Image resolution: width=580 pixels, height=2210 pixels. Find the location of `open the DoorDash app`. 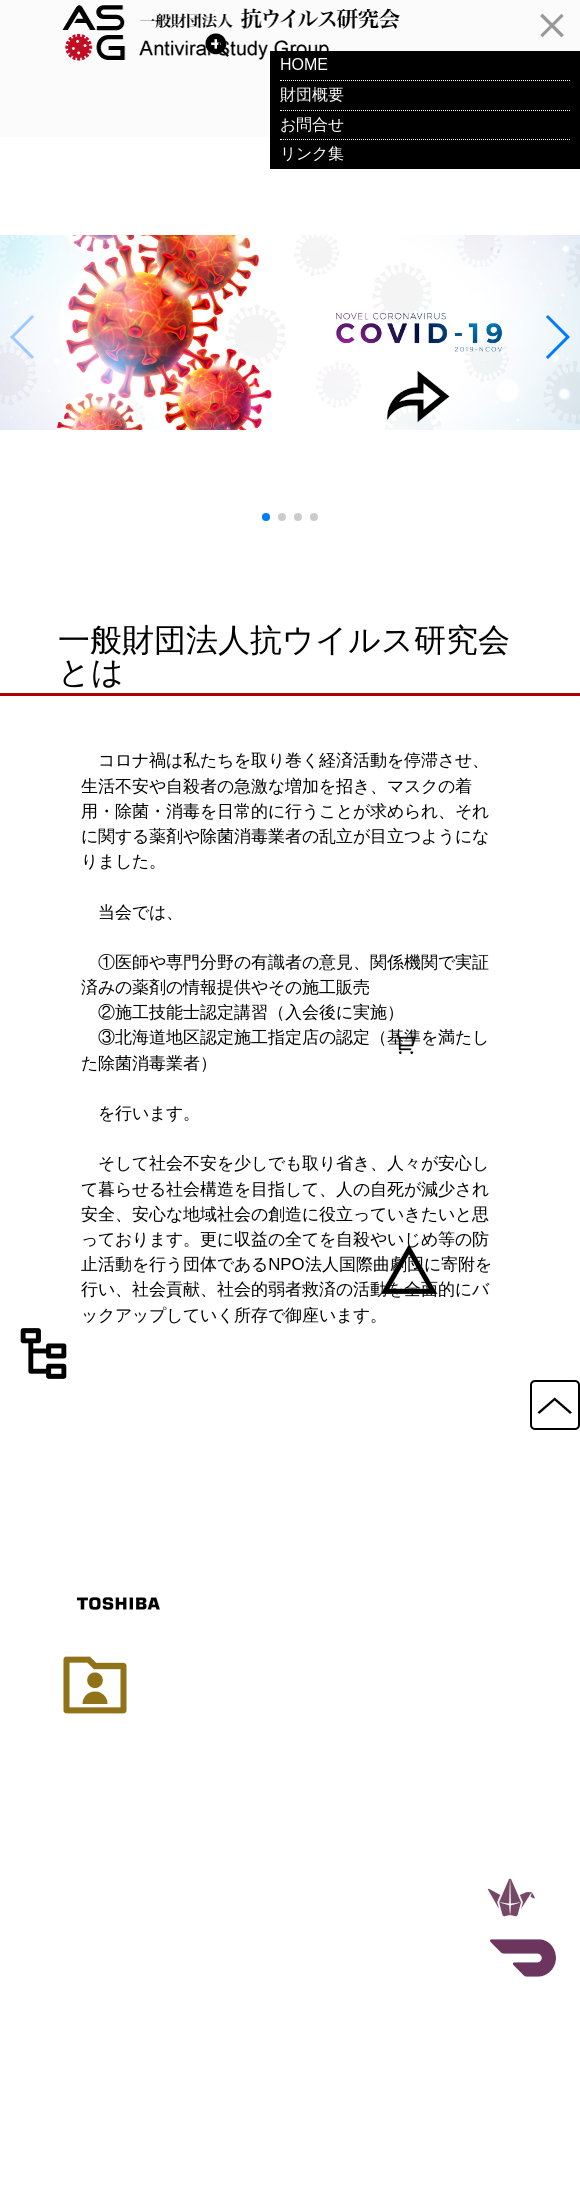

open the DoorDash app is located at coordinates (523, 1958).